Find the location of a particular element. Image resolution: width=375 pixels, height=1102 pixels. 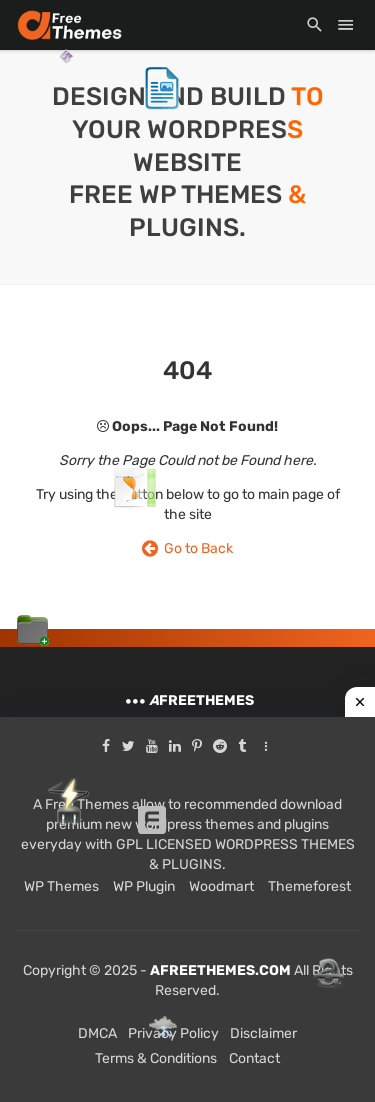

indicates an executable program file is located at coordinates (66, 56).